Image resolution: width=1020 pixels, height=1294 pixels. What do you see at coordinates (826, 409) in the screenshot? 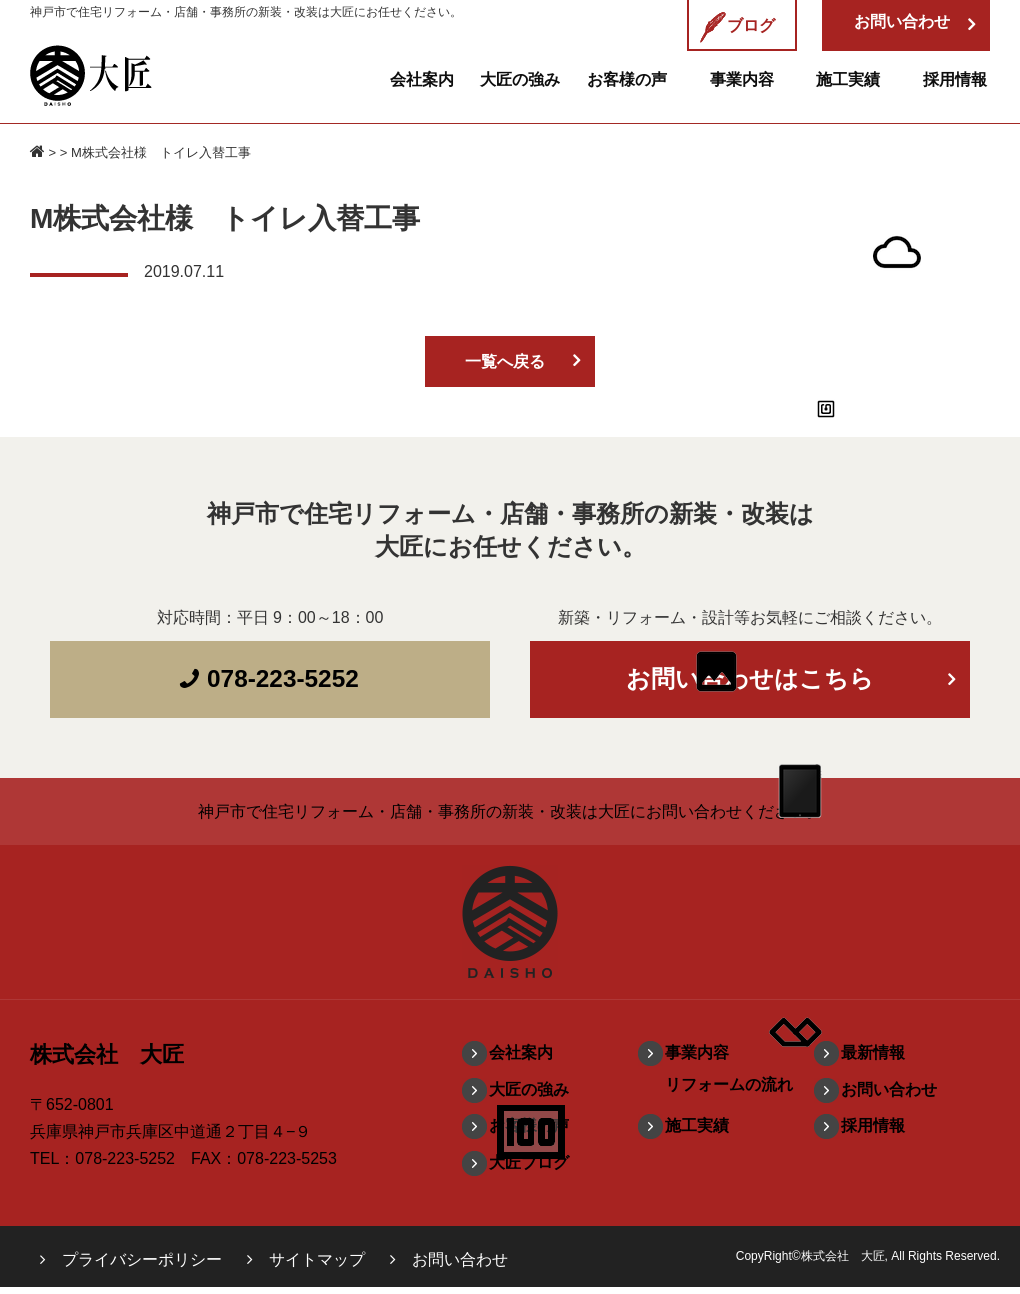
I see `tap to enable nfc connectivity` at bounding box center [826, 409].